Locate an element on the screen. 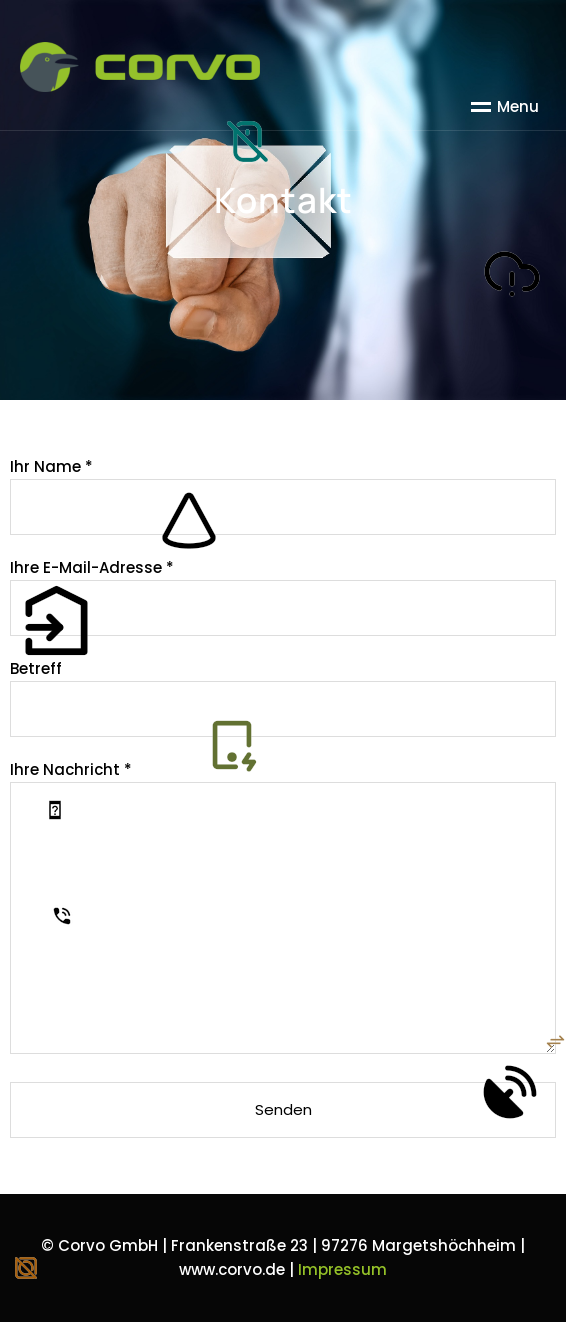 The height and width of the screenshot is (1322, 566). access satellite or broadcast settings is located at coordinates (510, 1092).